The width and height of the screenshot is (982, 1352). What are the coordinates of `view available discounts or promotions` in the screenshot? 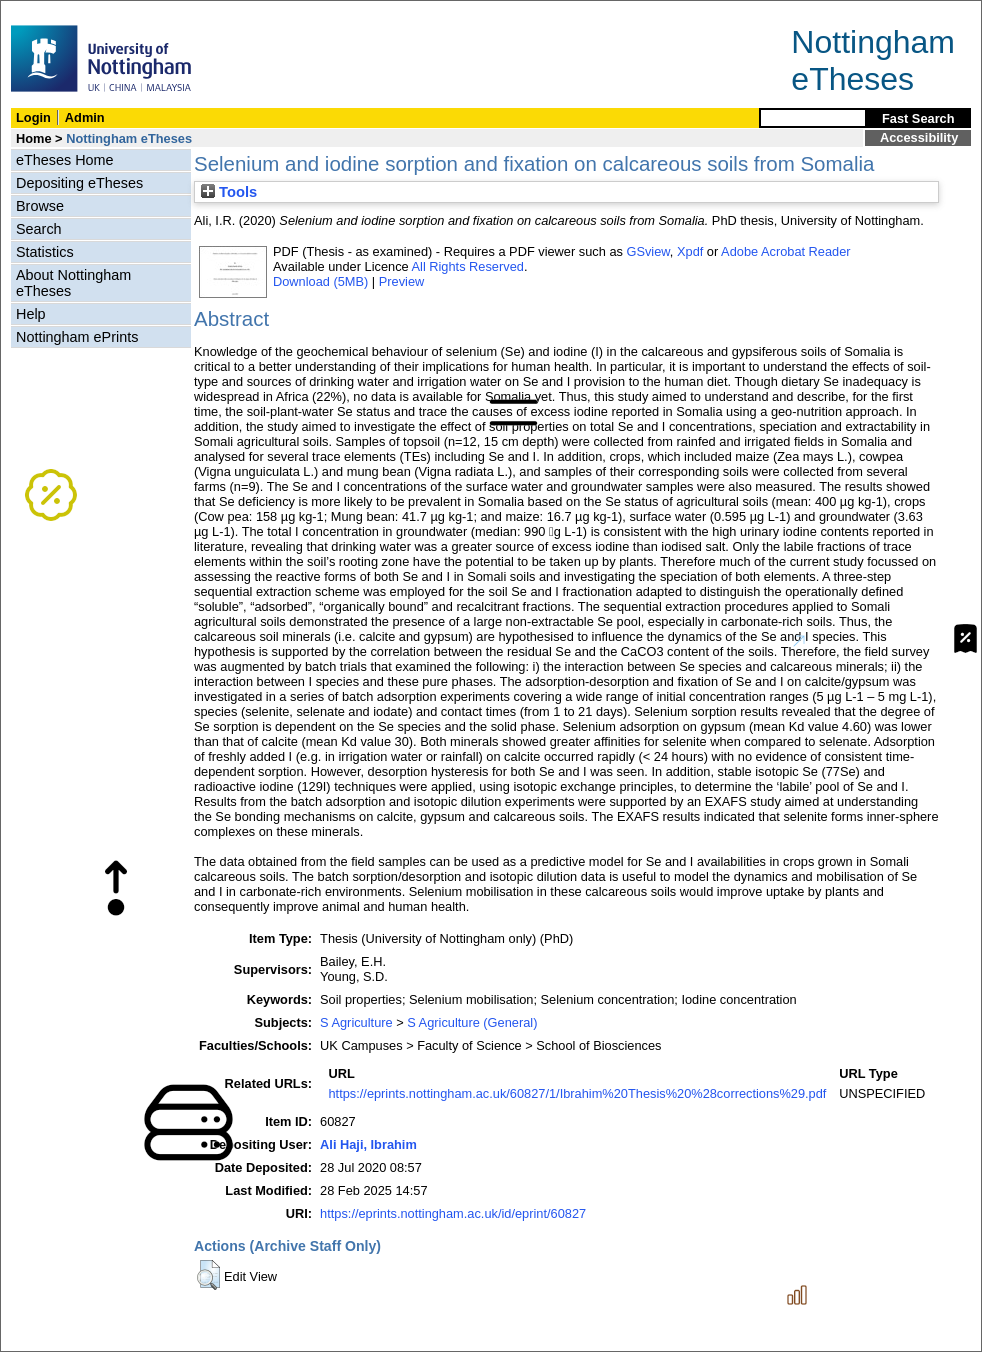 It's located at (51, 495).